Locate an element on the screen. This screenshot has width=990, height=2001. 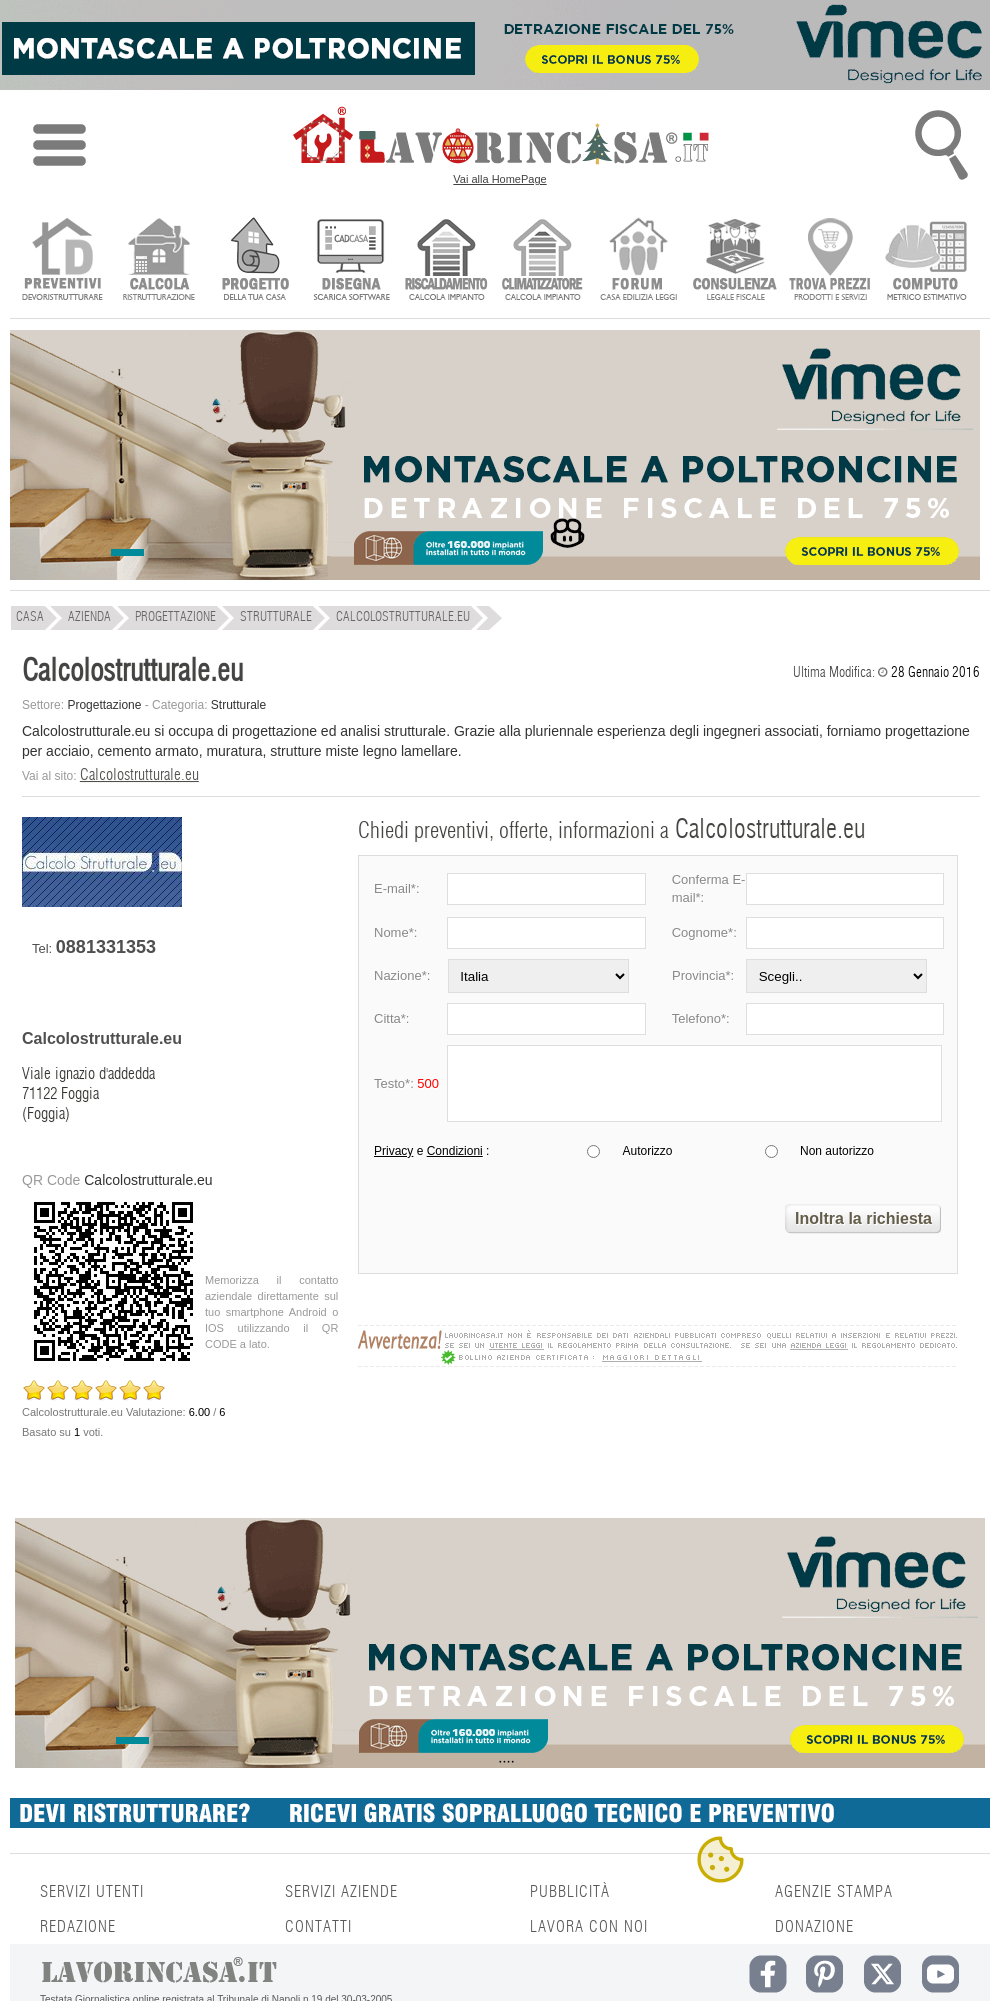
indicates very weak or minimal signal strength is located at coordinates (506, 1755).